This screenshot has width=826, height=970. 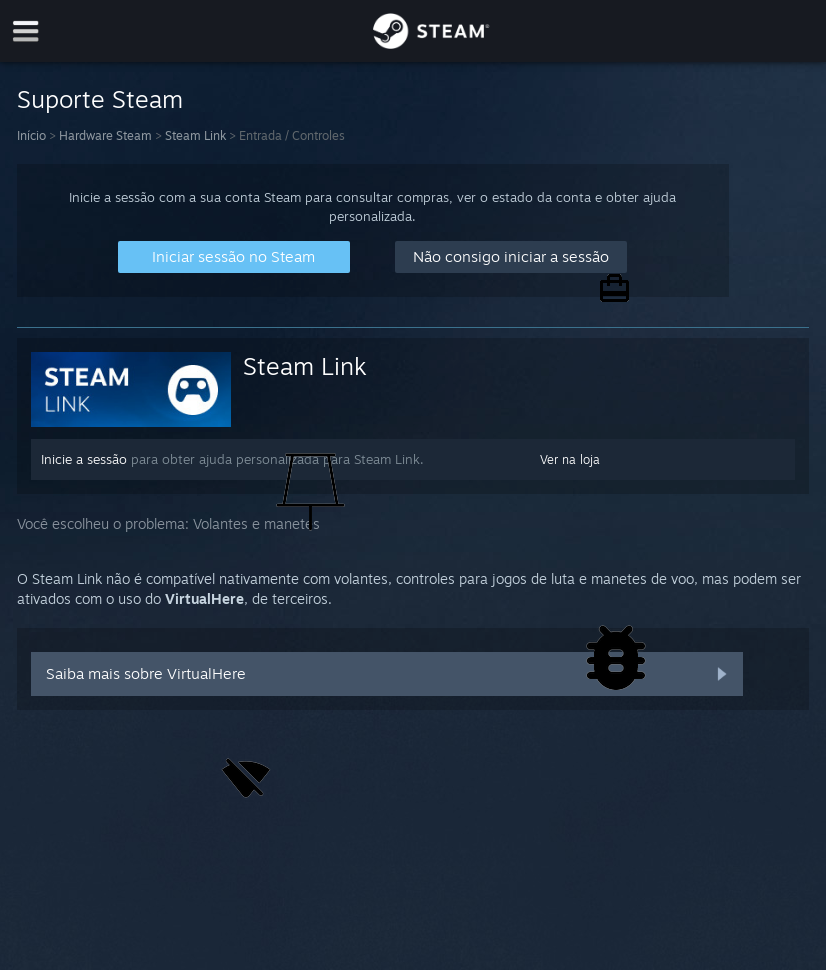 I want to click on access travel documents or boarding passes, so click(x=614, y=288).